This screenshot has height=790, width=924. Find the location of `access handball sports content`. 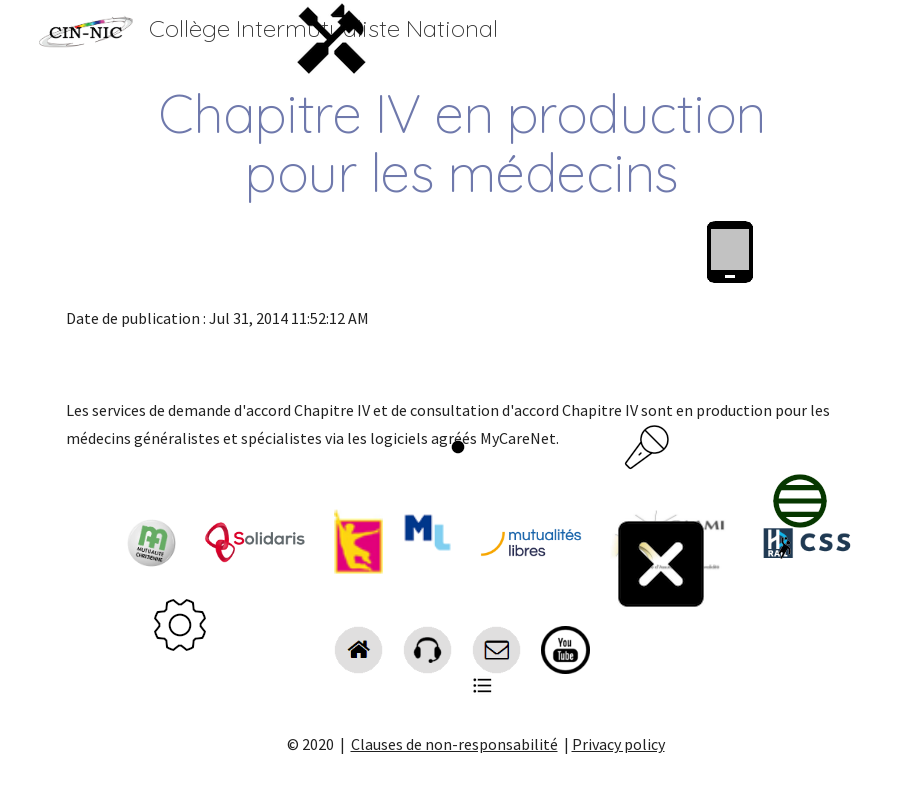

access handball sports content is located at coordinates (784, 547).